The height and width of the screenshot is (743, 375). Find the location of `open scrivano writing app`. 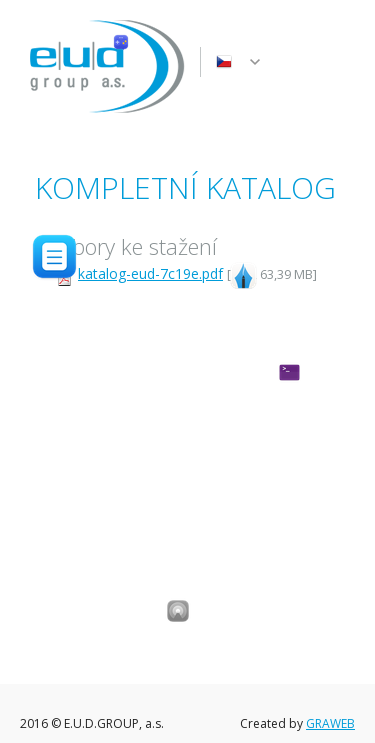

open scrivano writing app is located at coordinates (243, 275).